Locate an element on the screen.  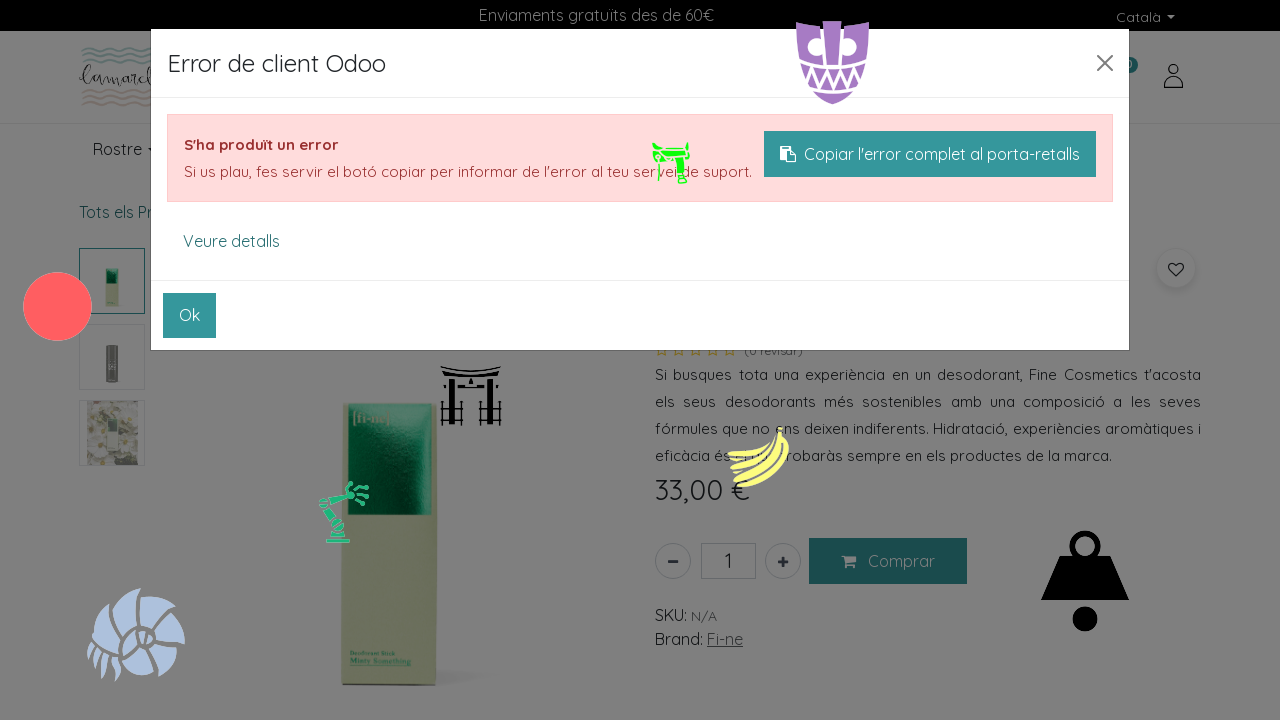
banana item or fruit category in a game inventory is located at coordinates (758, 457).